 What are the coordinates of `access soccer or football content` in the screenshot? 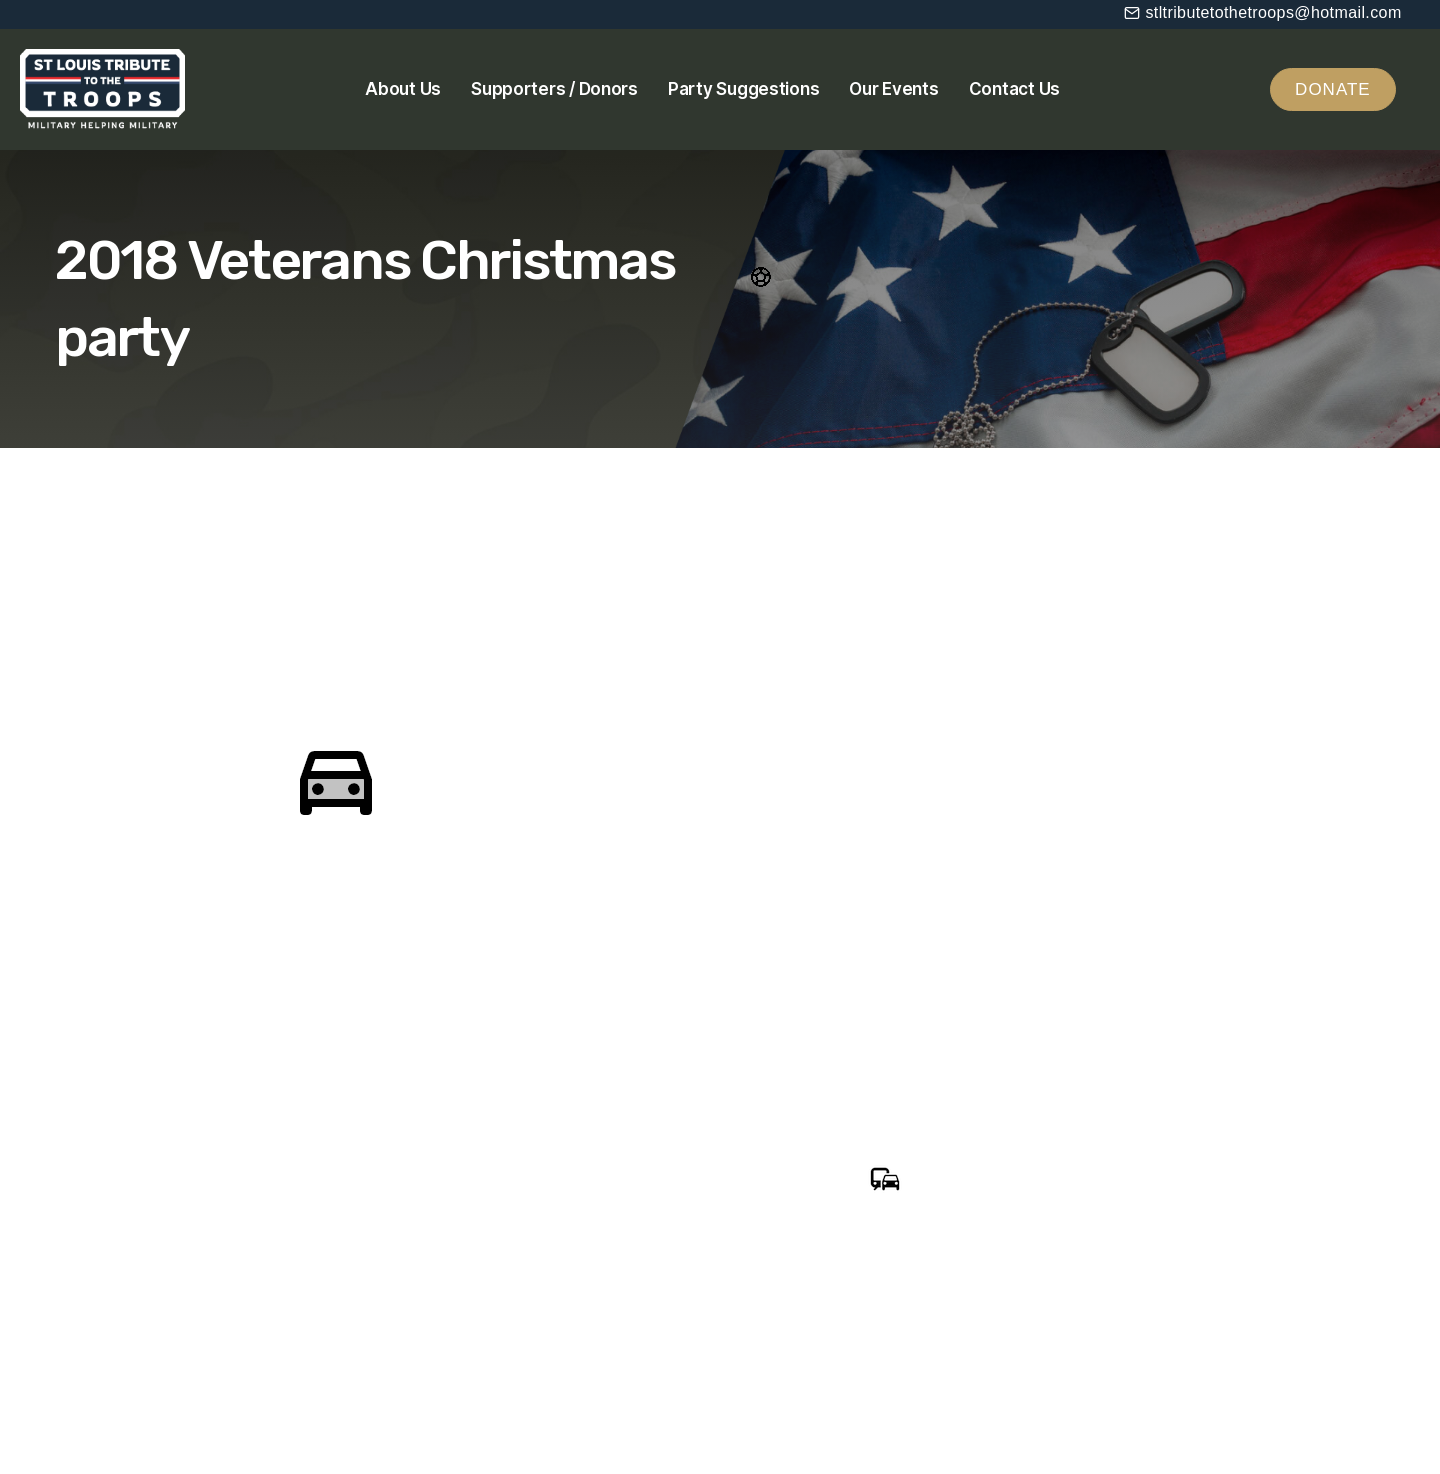 It's located at (761, 277).